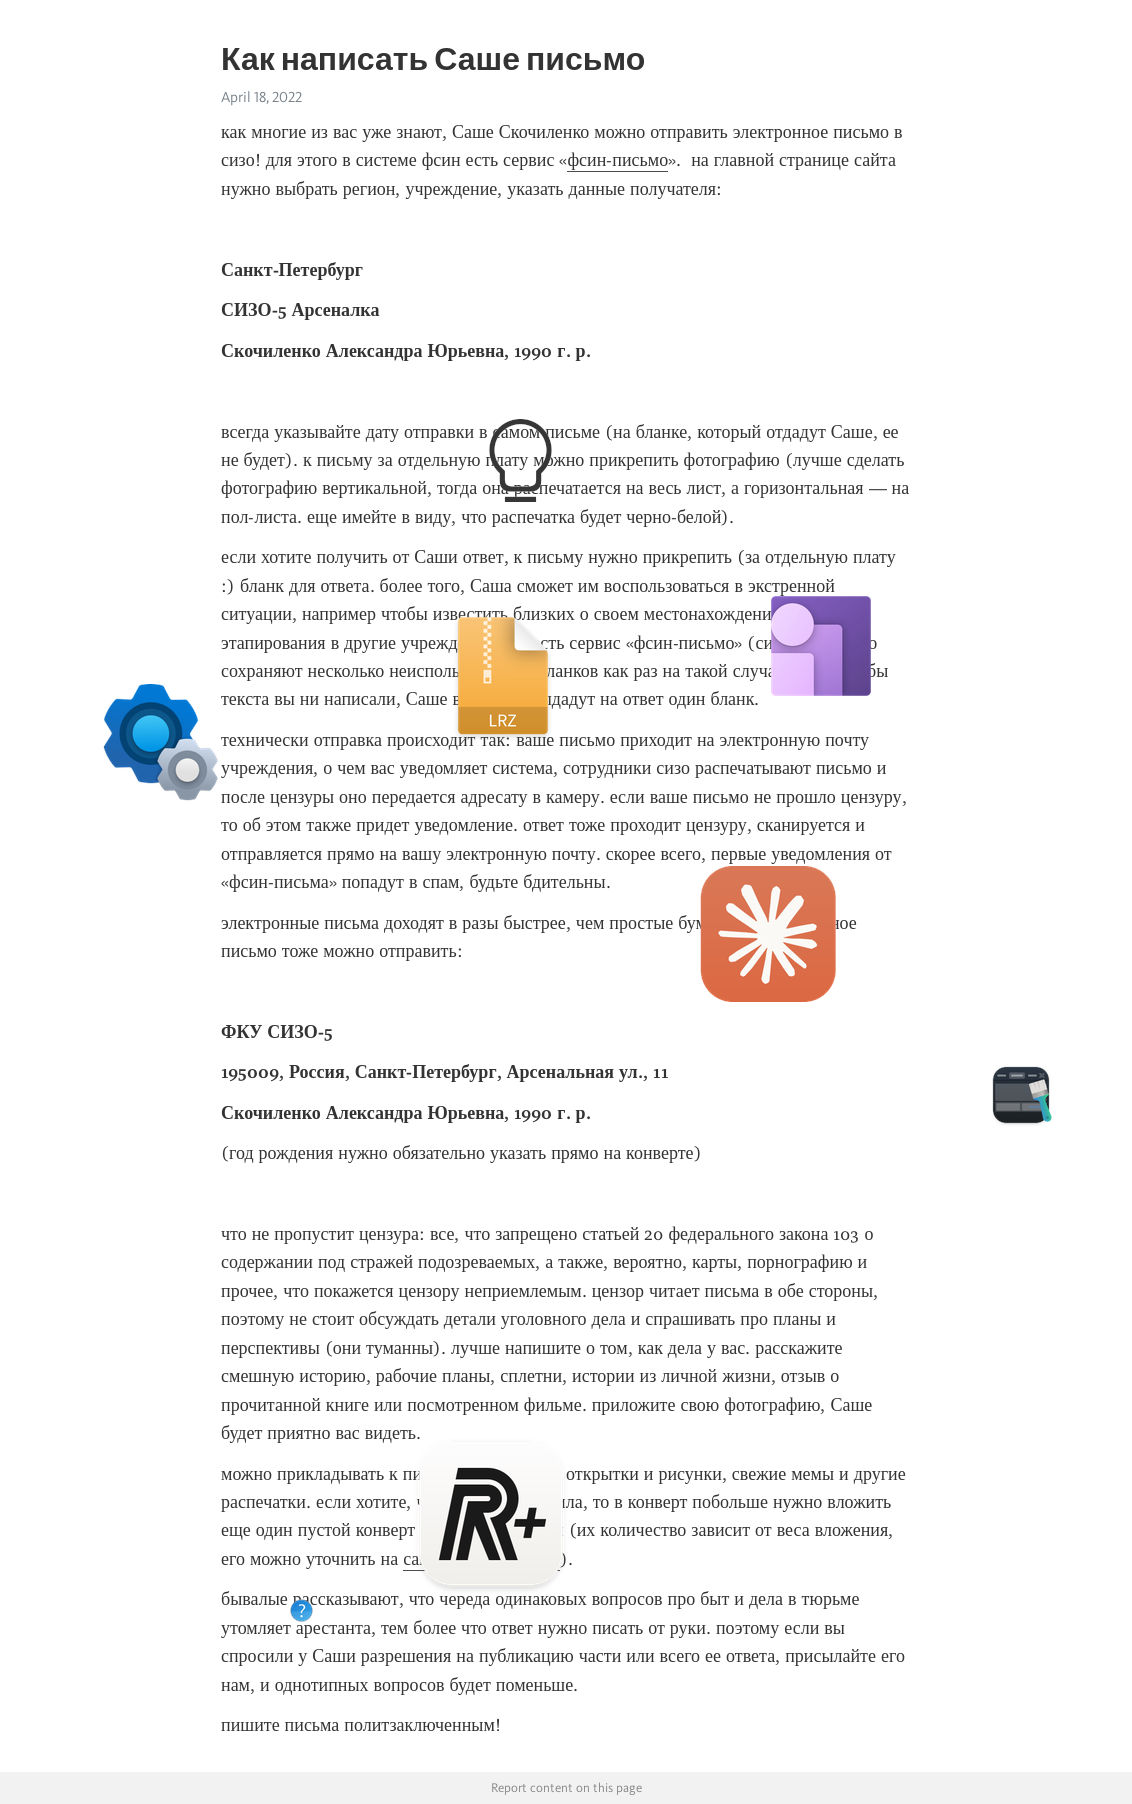 The width and height of the screenshot is (1132, 1804). Describe the element at coordinates (491, 1514) in the screenshot. I see `open RetroPlus retro gaming app` at that location.